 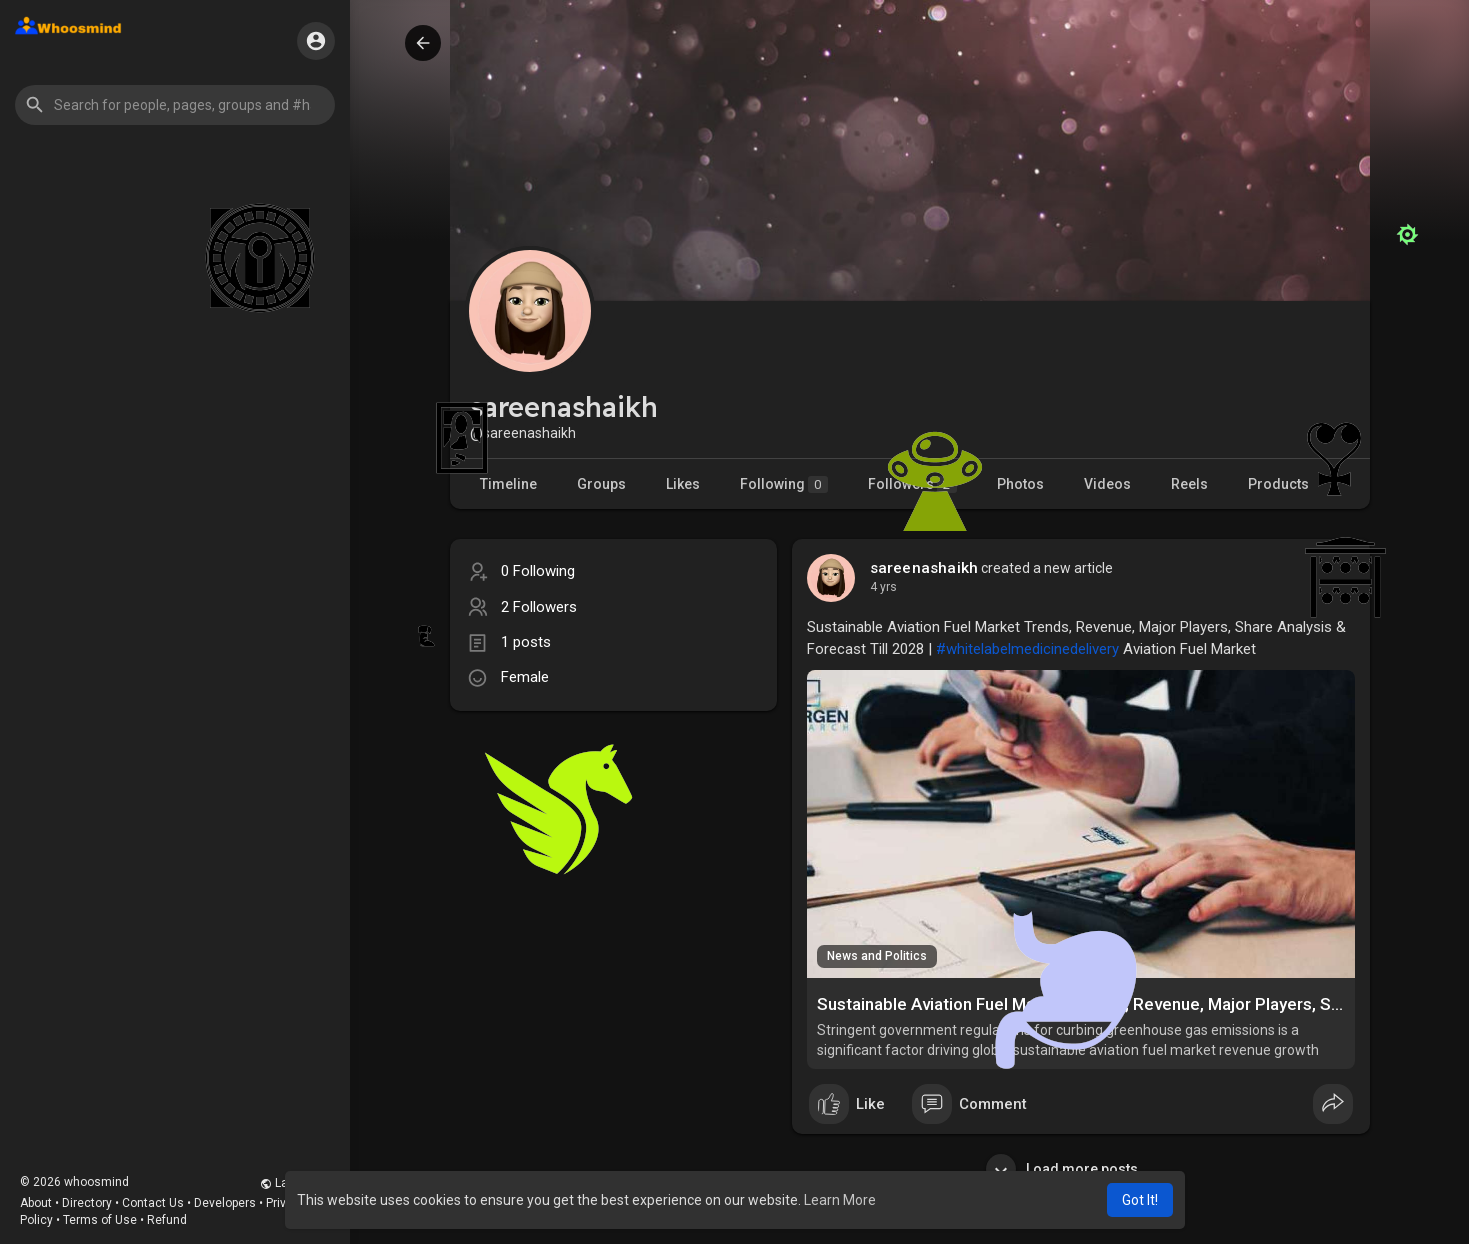 I want to click on view digestive health information, so click(x=1066, y=990).